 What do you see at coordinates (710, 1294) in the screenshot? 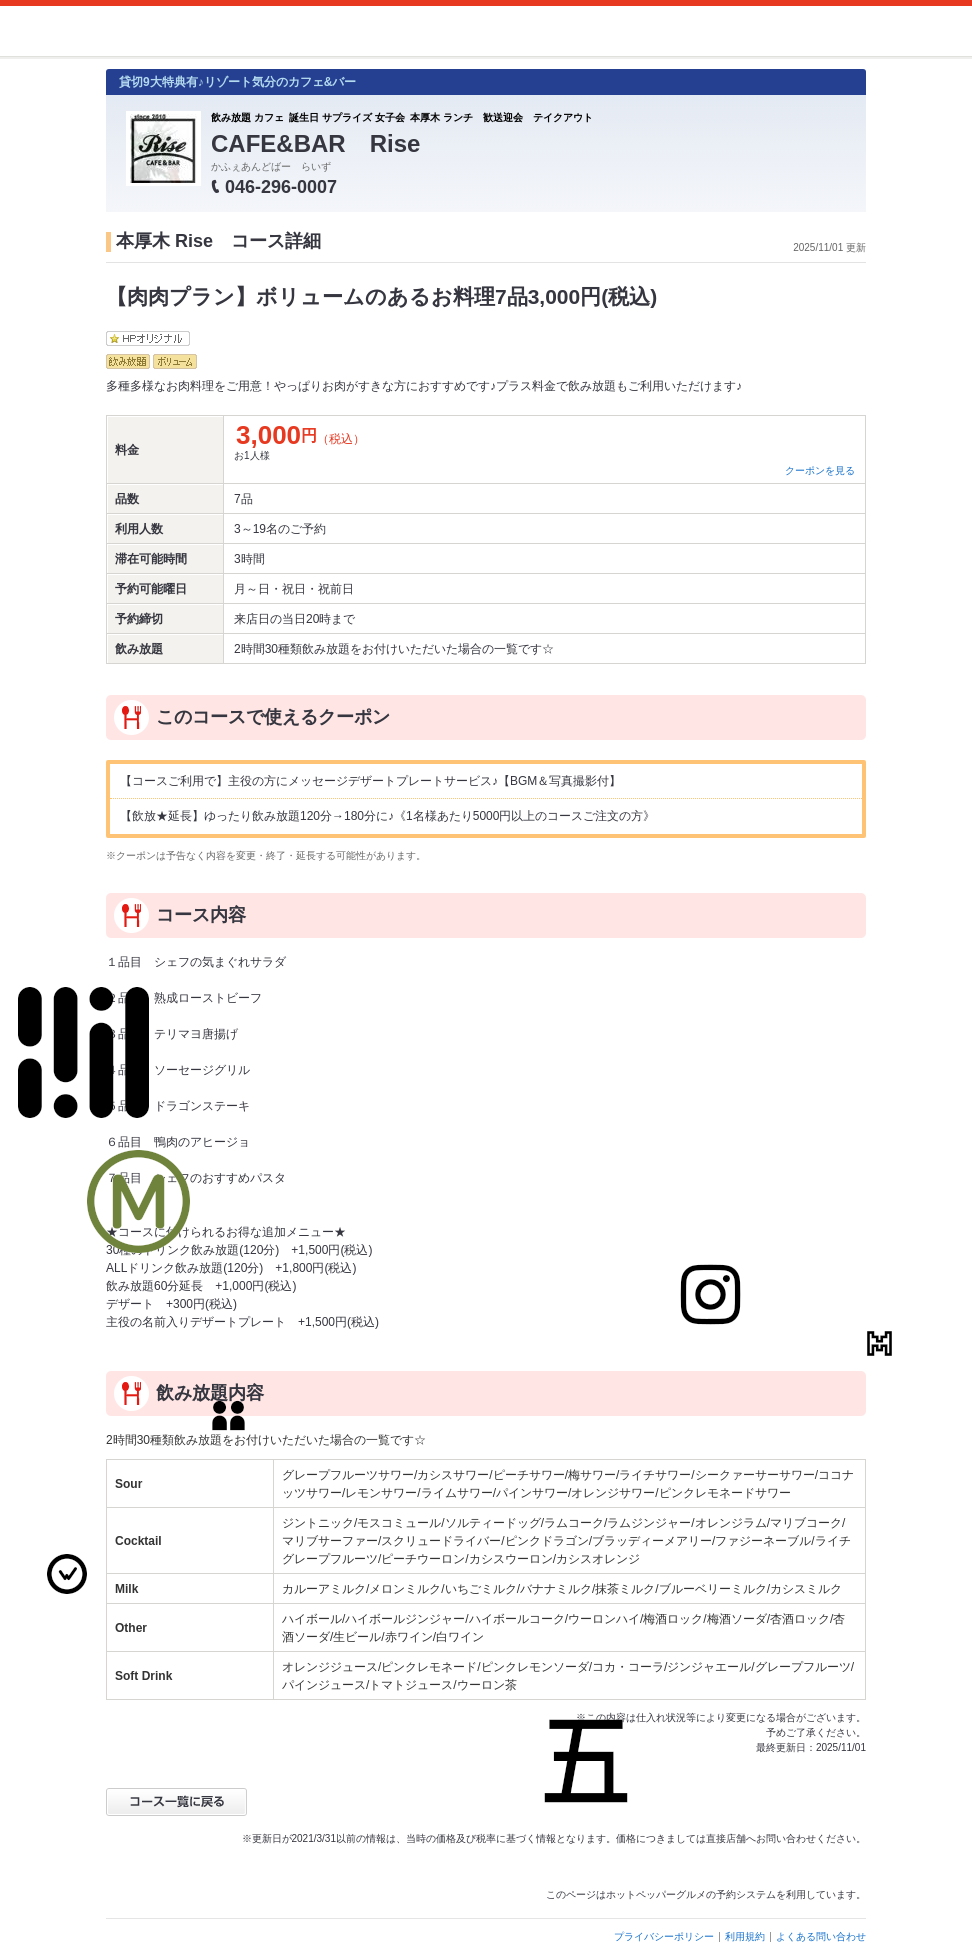
I see `open the Instagram app` at bounding box center [710, 1294].